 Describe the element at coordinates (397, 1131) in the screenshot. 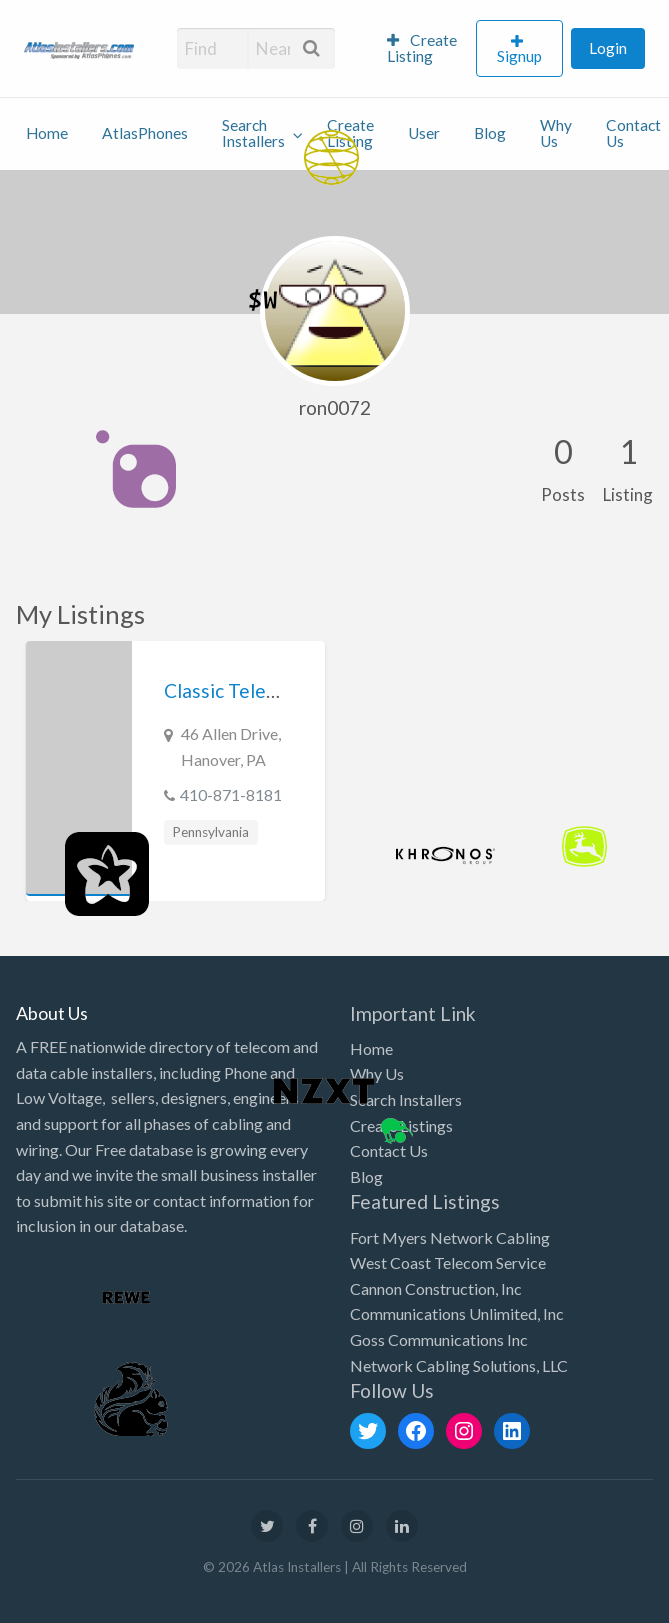

I see `open the kiwix offline content reader` at that location.